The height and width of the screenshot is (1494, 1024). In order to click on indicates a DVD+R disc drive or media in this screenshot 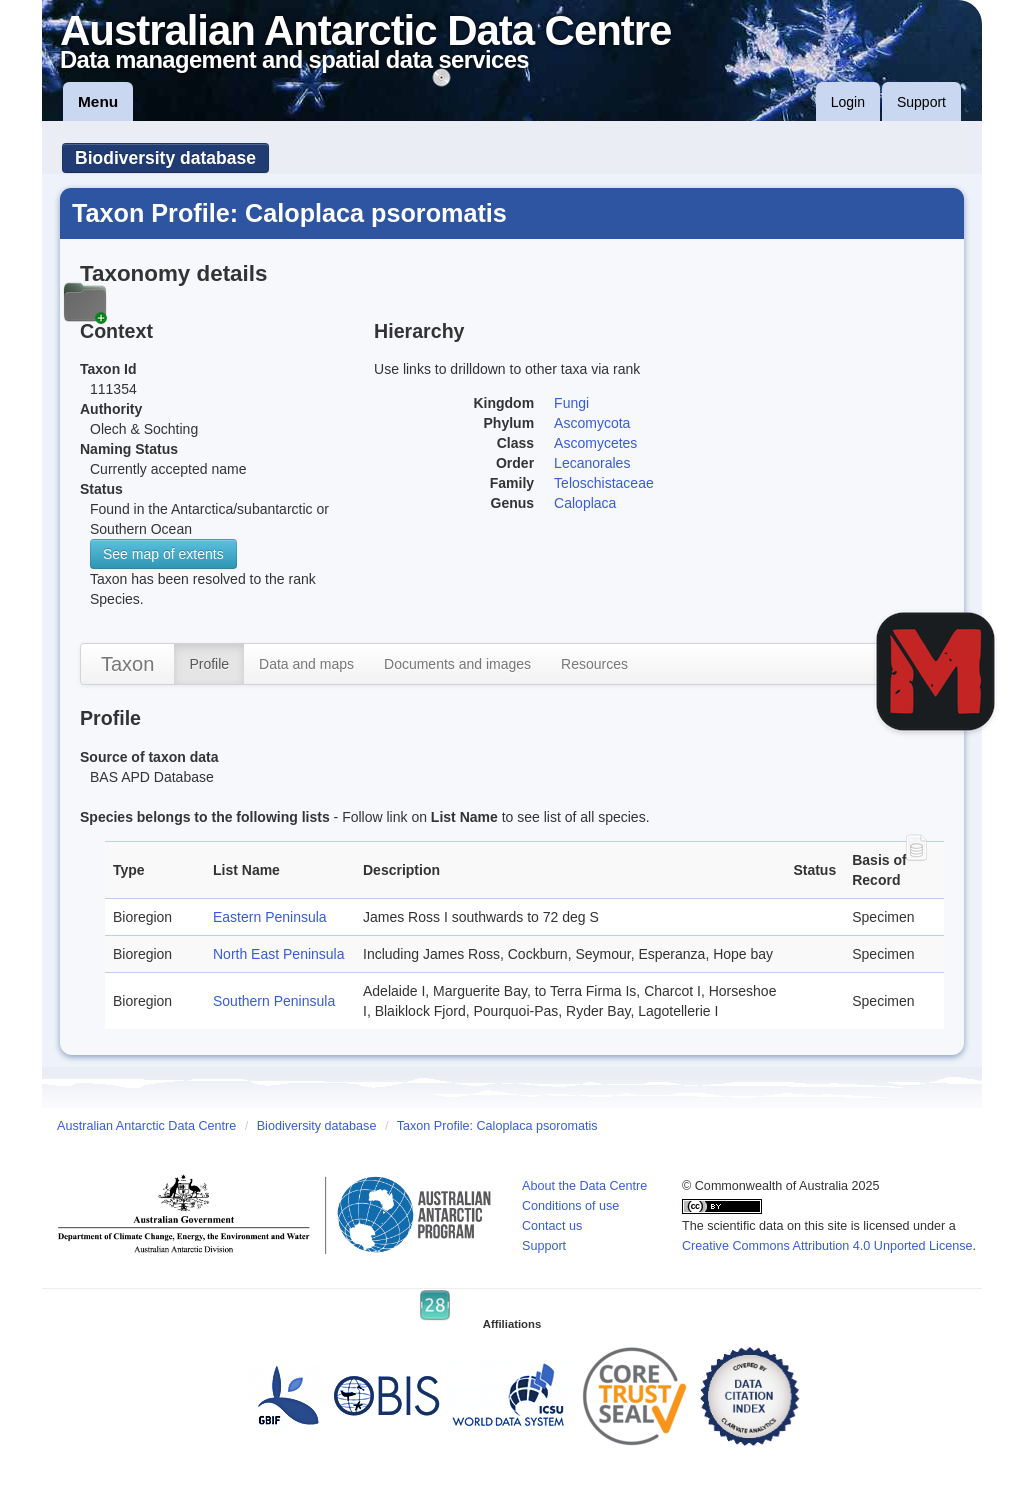, I will do `click(441, 77)`.